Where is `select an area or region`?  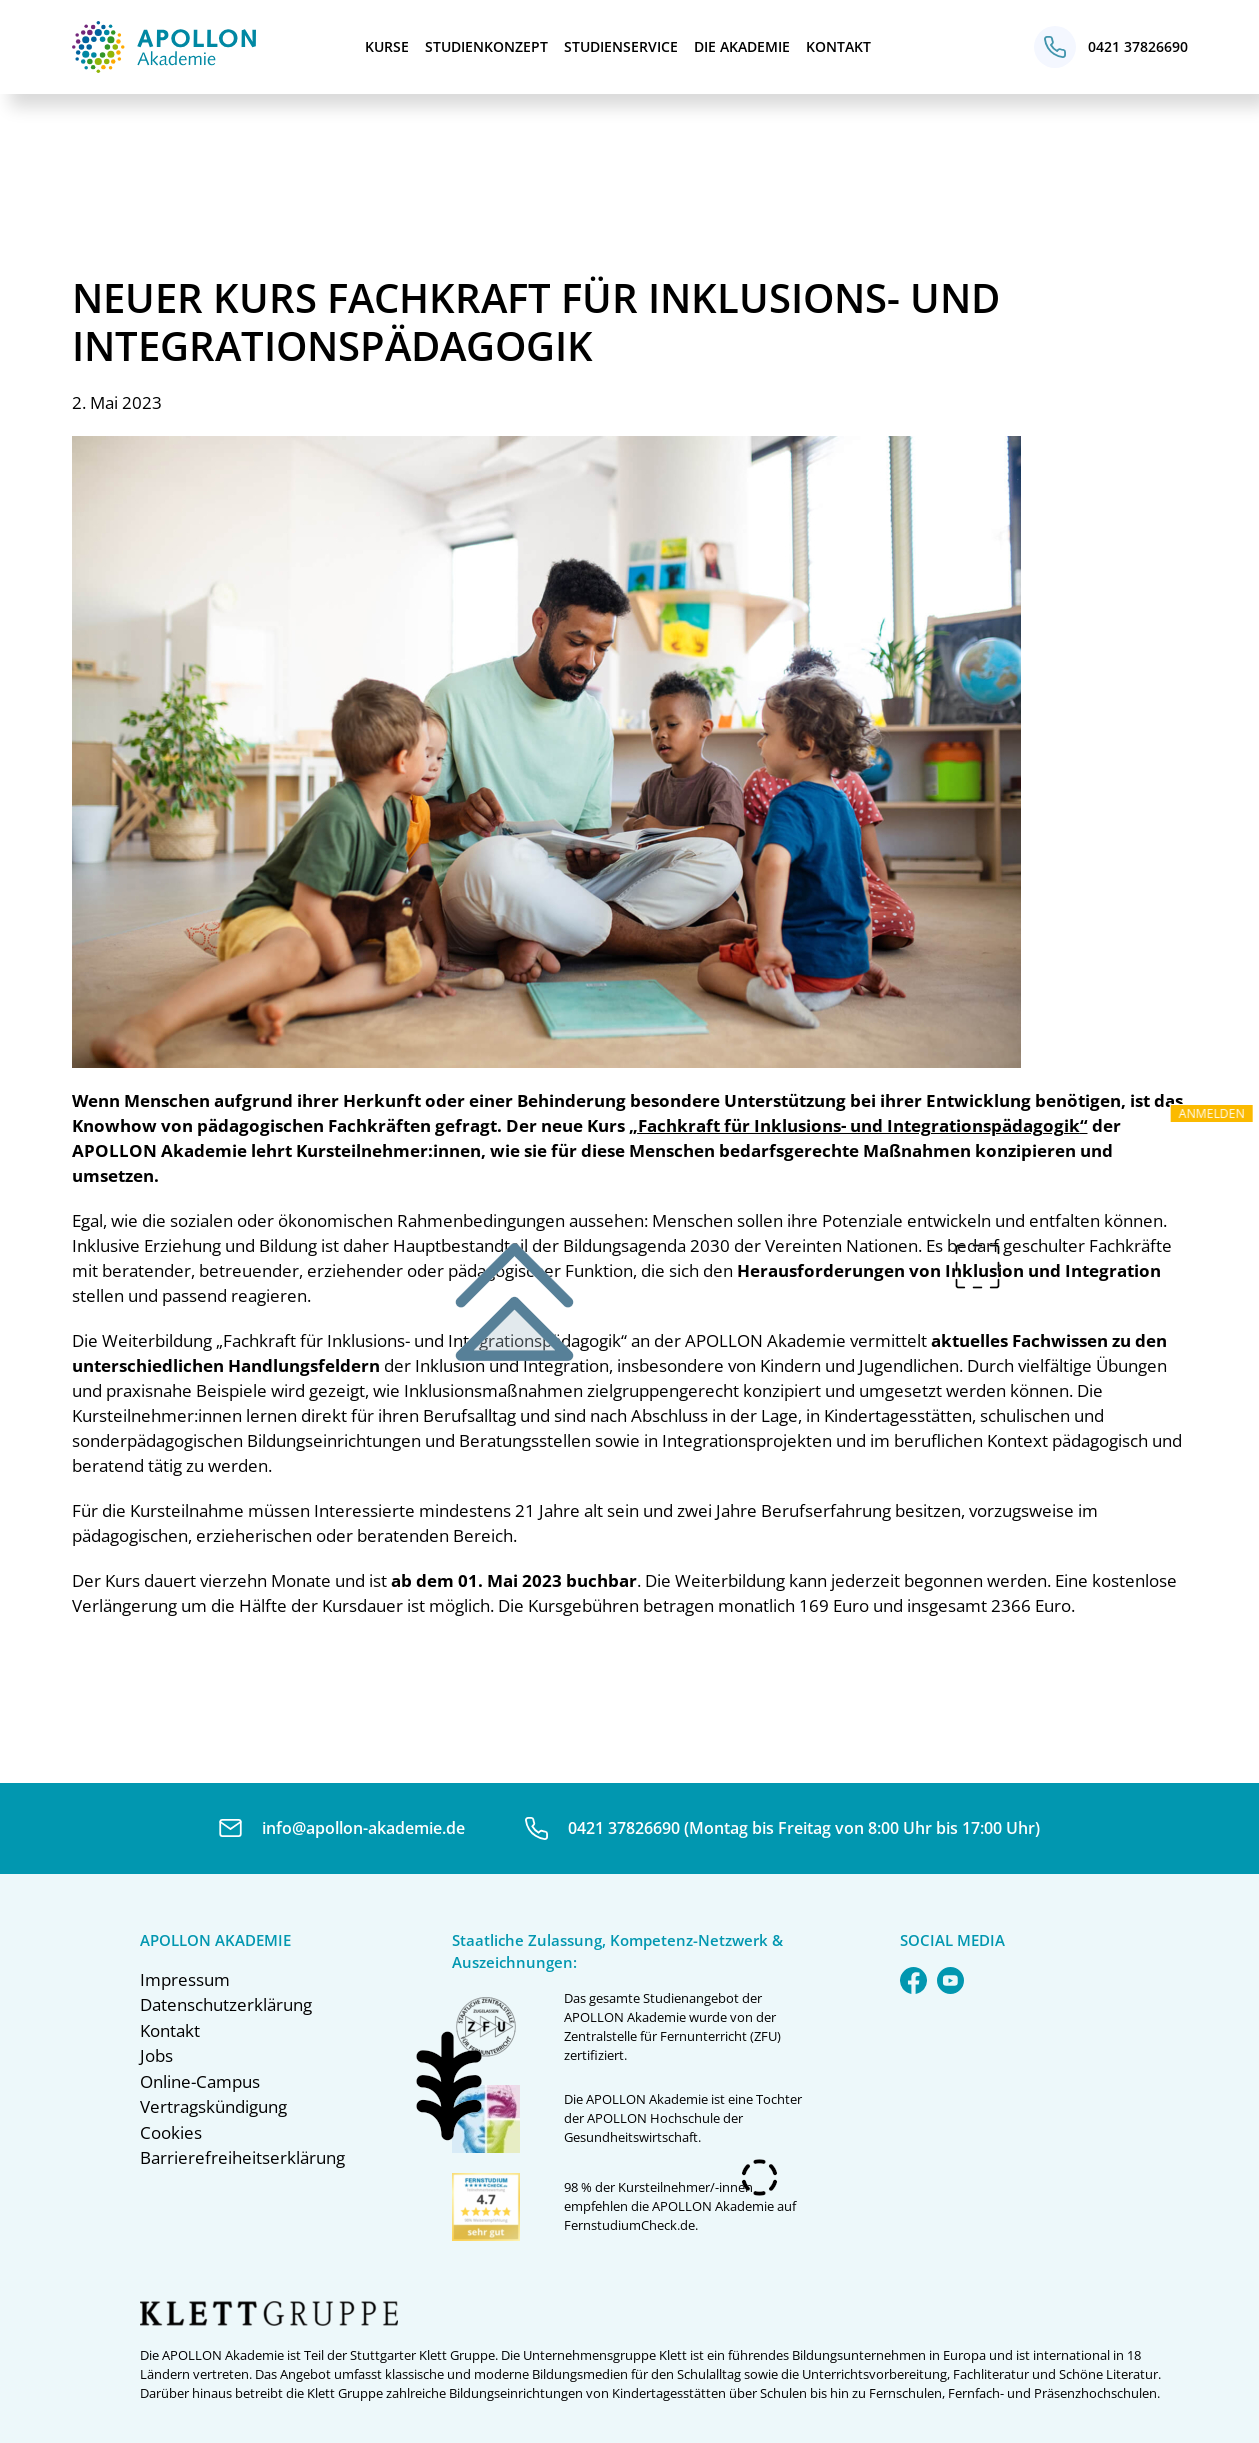
select an area or region is located at coordinates (977, 1266).